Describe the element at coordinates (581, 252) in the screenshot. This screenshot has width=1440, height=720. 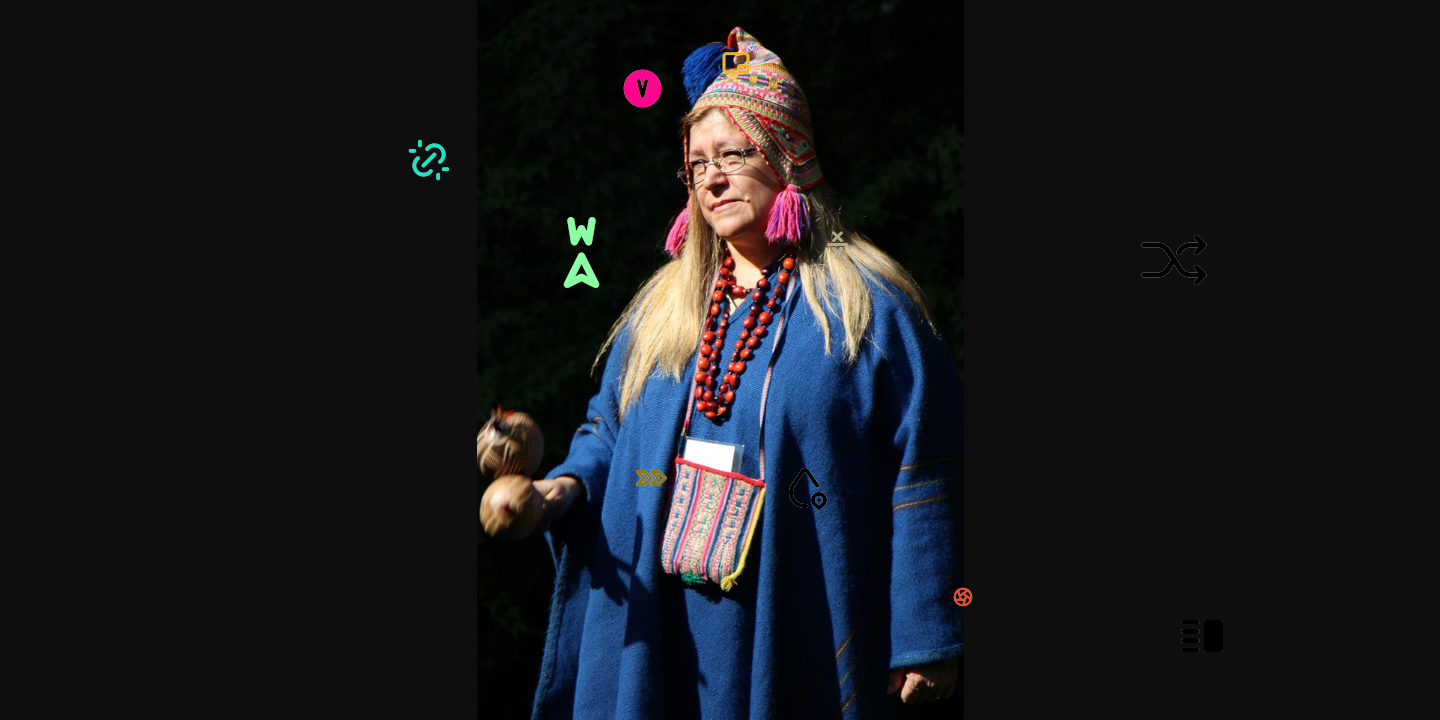
I see `navigate west` at that location.